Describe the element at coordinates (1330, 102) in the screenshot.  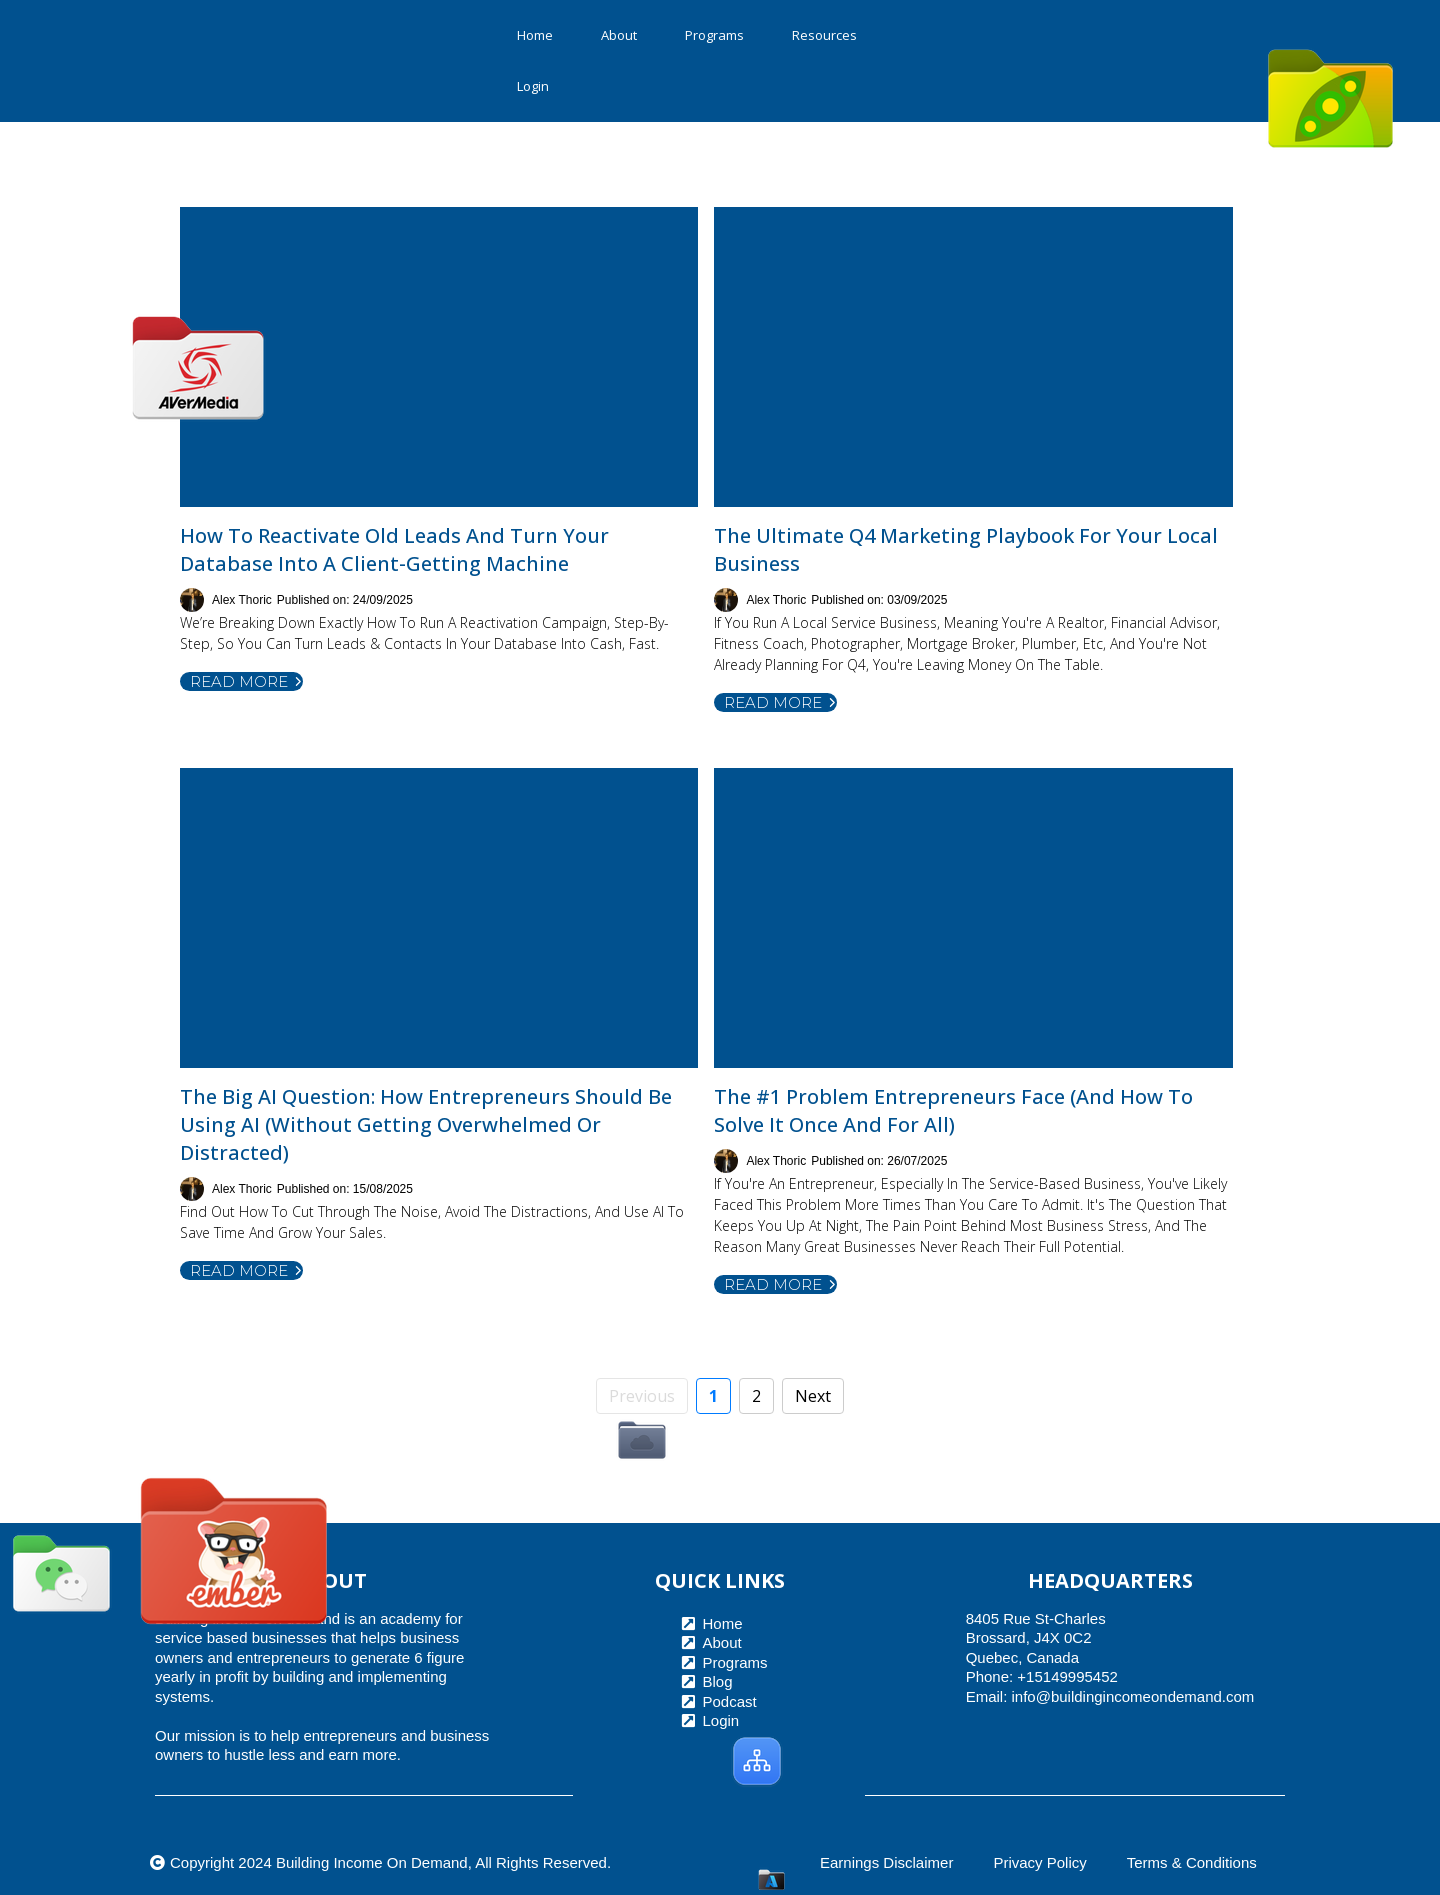
I see `open peazip compressed files folder` at that location.